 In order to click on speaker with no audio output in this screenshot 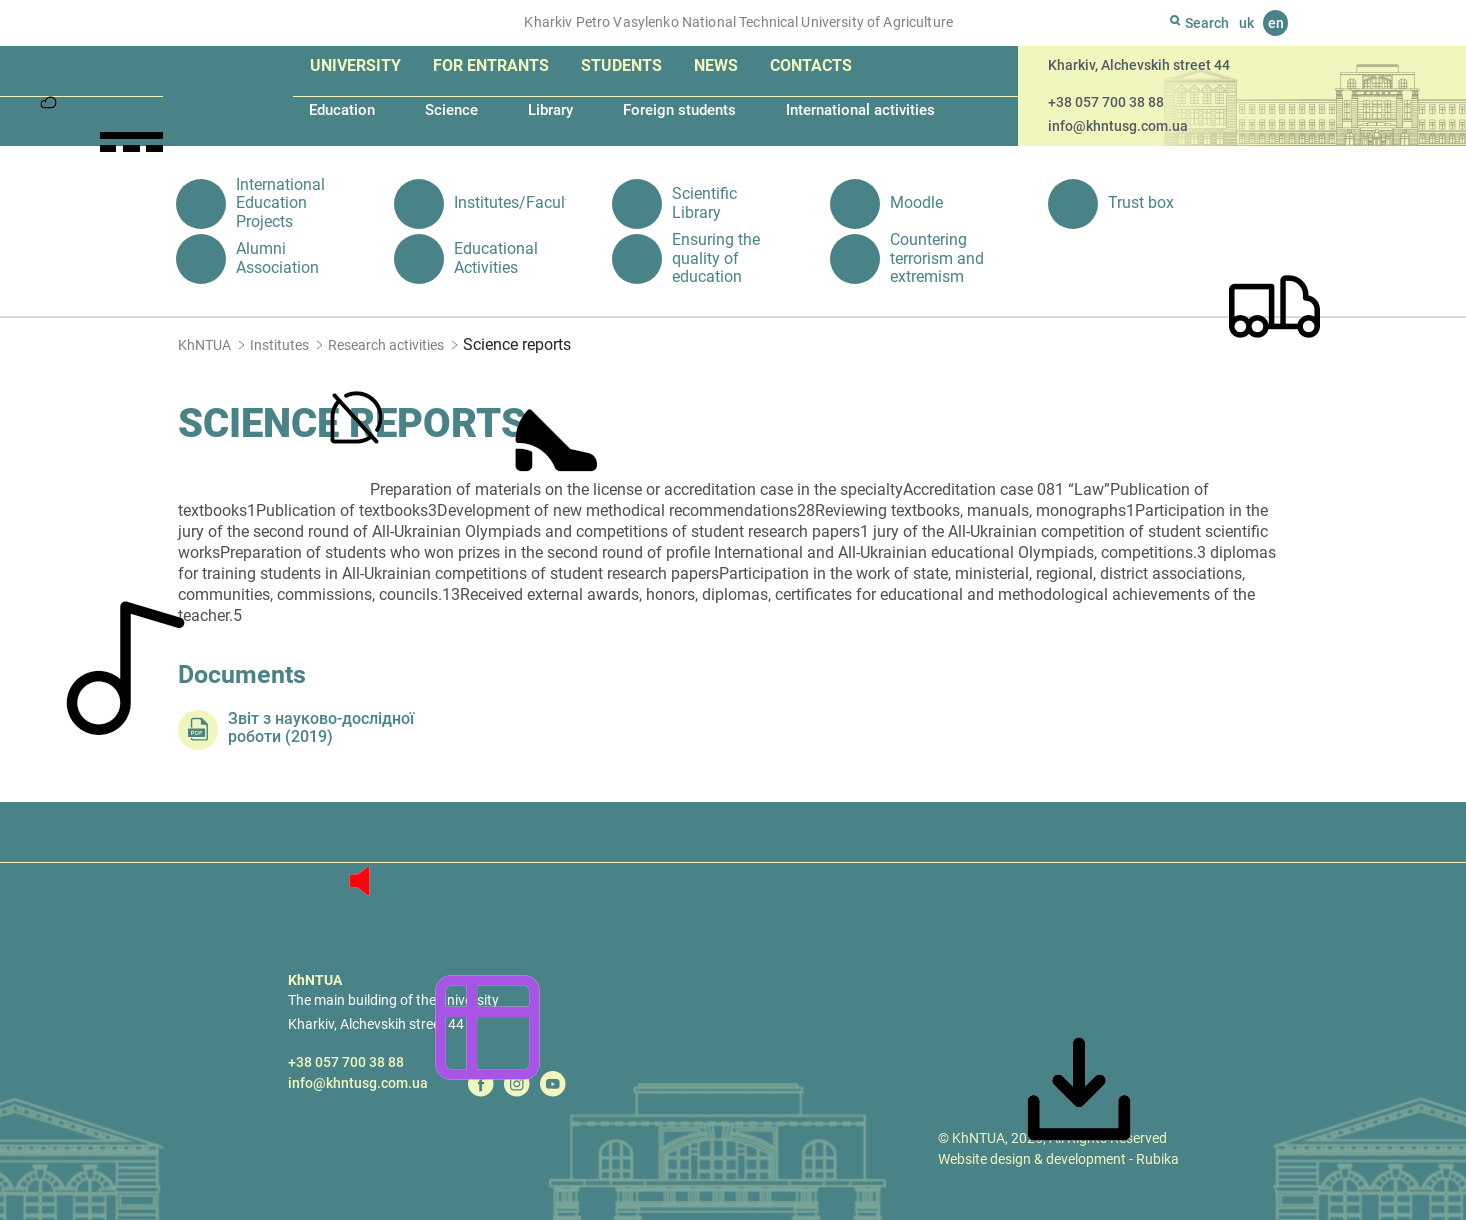, I will do `click(364, 881)`.